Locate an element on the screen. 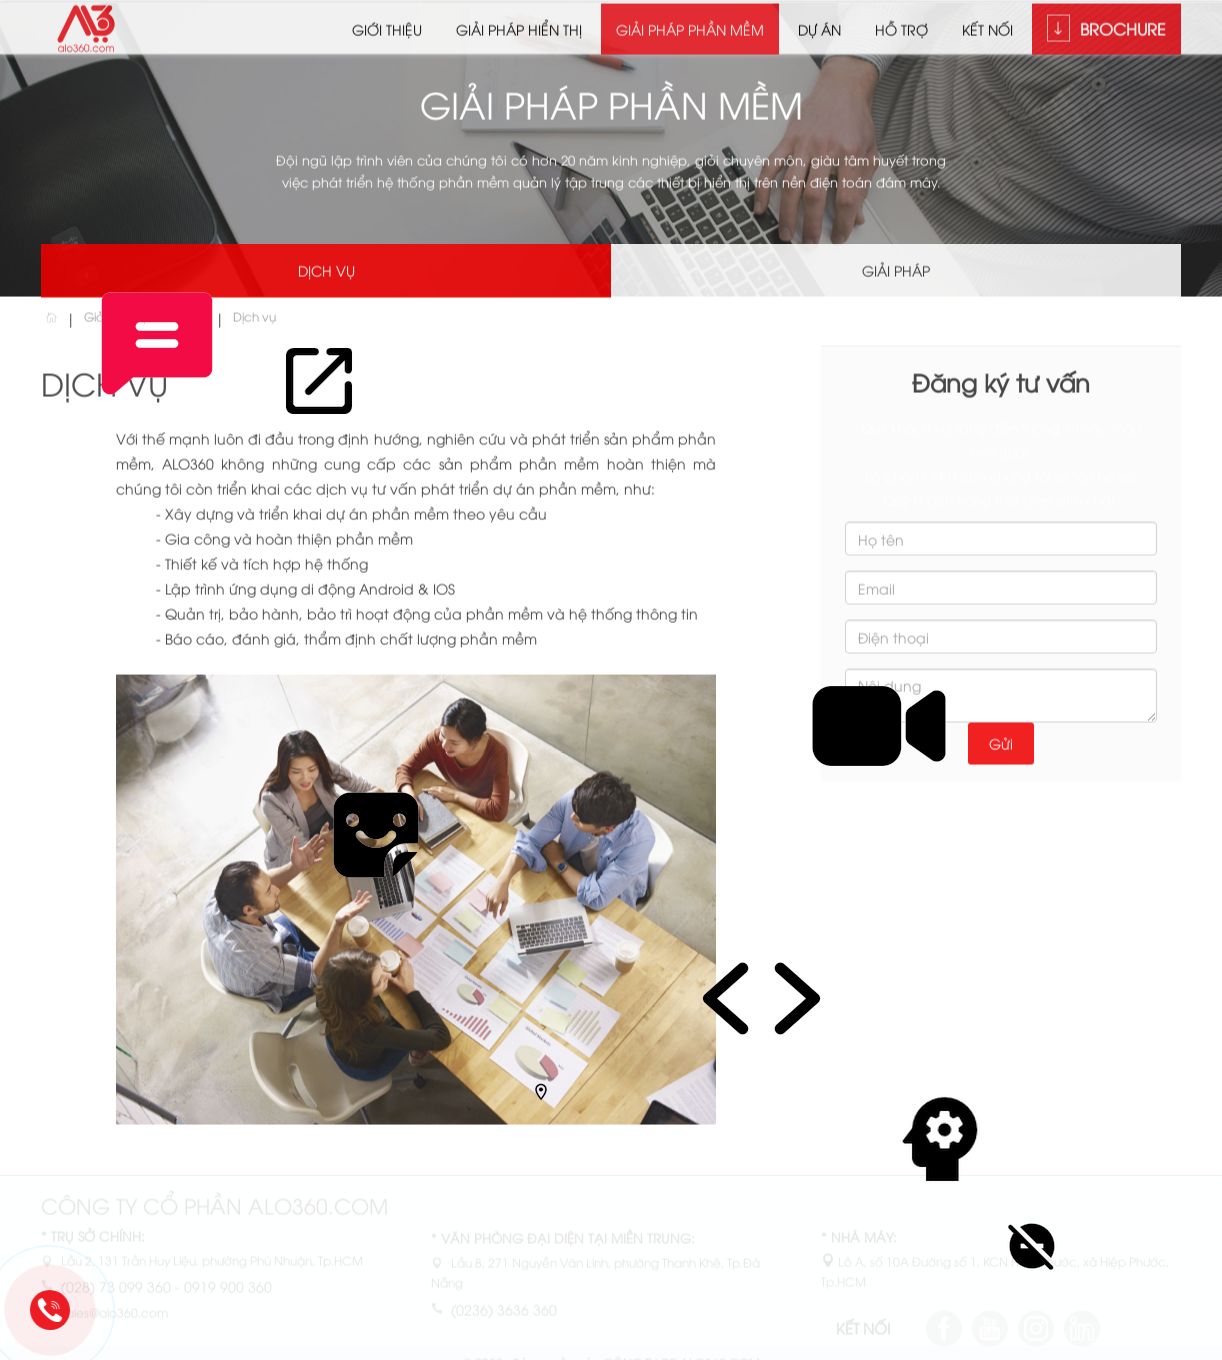 The height and width of the screenshot is (1360, 1222). open chat or messaging is located at coordinates (157, 335).